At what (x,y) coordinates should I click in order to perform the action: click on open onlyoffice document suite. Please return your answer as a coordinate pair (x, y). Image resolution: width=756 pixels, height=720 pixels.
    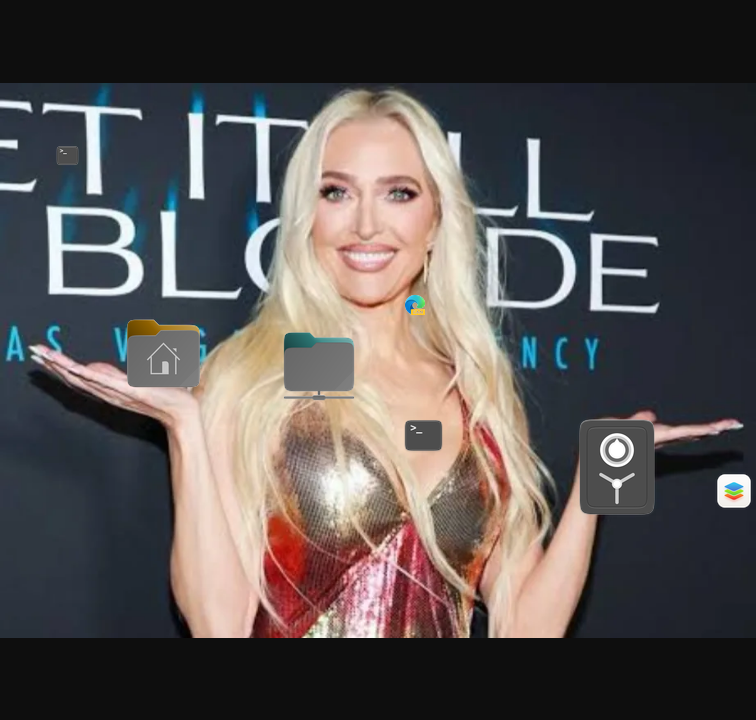
    Looking at the image, I should click on (734, 491).